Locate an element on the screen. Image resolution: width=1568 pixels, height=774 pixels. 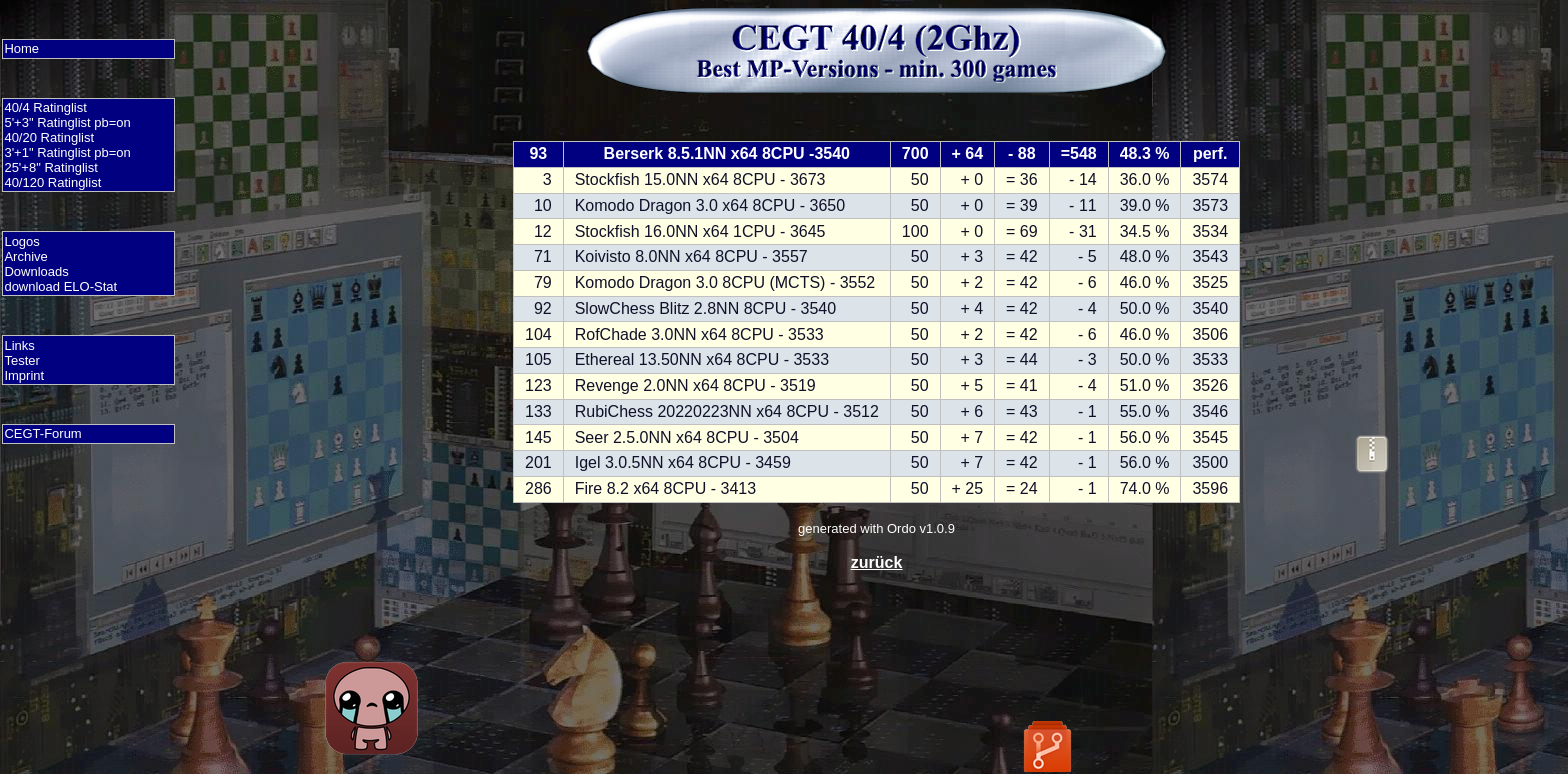
open file roller archive manager is located at coordinates (1372, 454).